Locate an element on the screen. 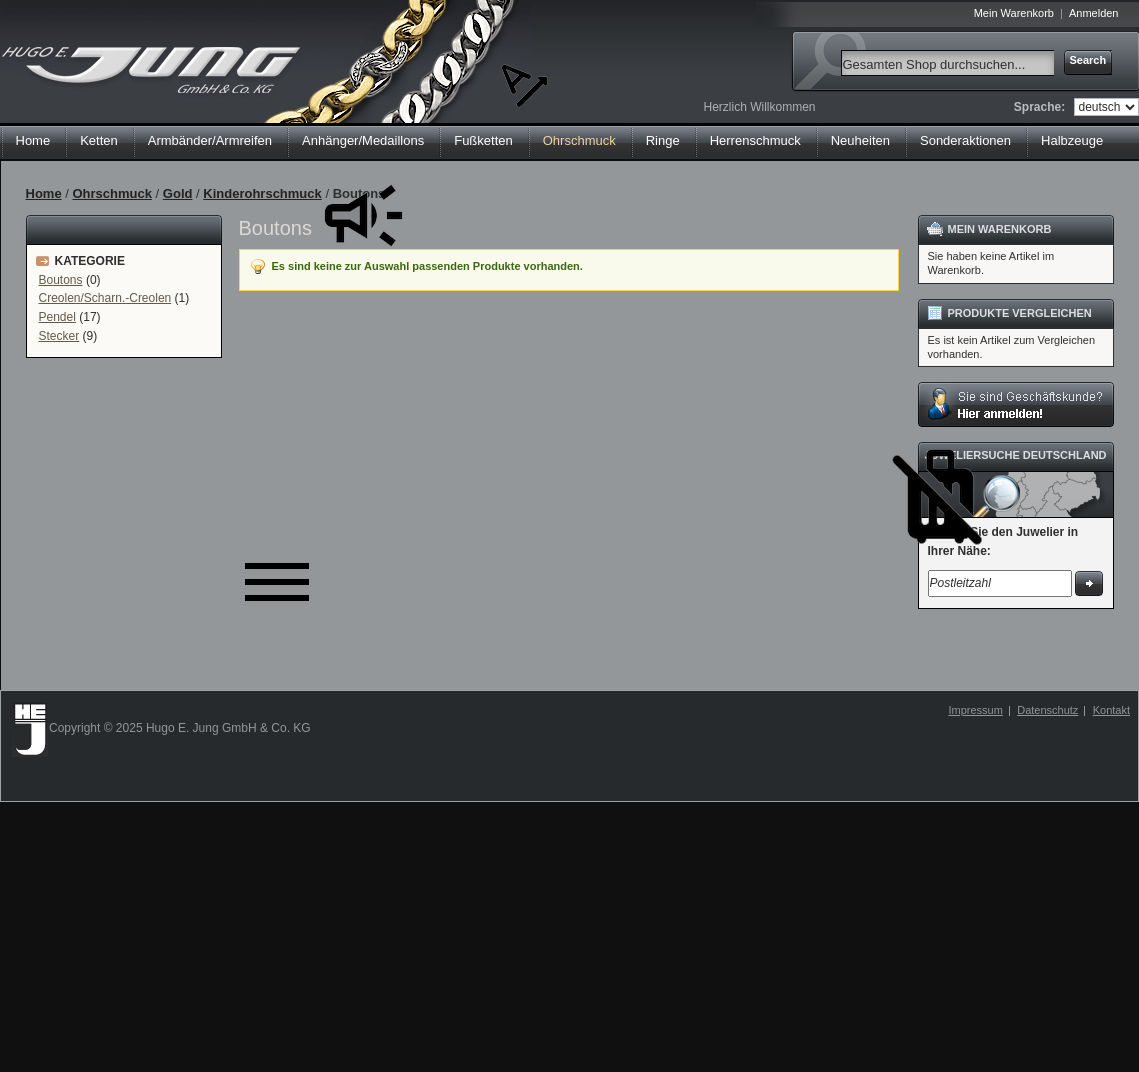  open navigation menu is located at coordinates (277, 582).